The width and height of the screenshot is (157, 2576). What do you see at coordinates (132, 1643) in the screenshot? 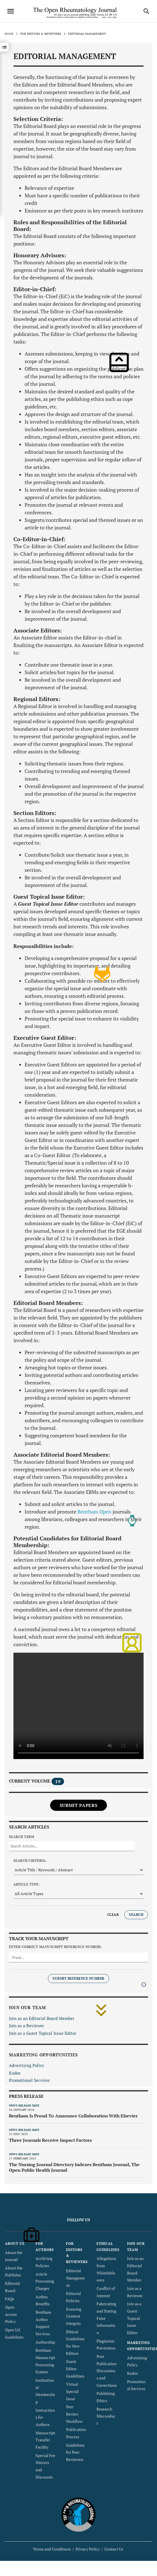
I see `view user profile` at bounding box center [132, 1643].